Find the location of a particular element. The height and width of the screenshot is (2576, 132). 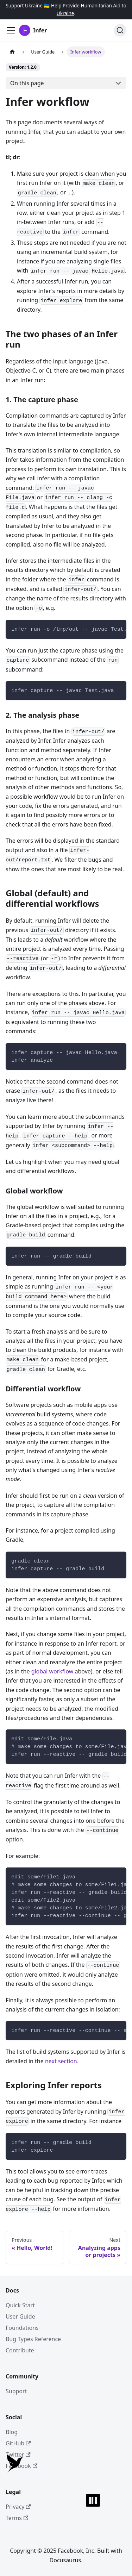

scan a barcode or QR code is located at coordinates (93, 2500).